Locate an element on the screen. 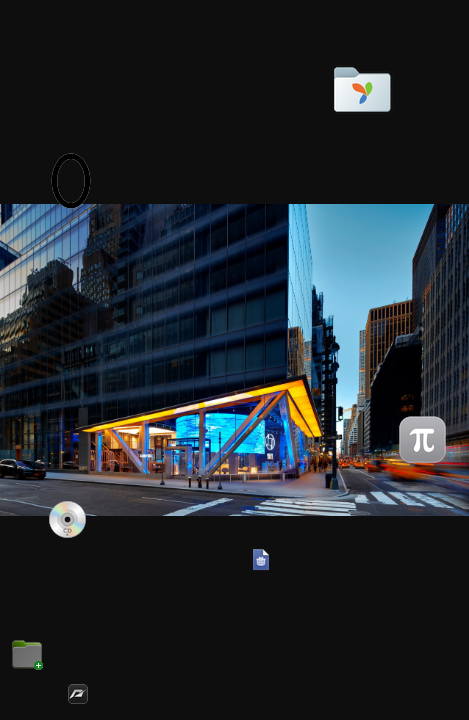 This screenshot has width=469, height=720. a CD-R disc available for burning or writing data is located at coordinates (67, 519).